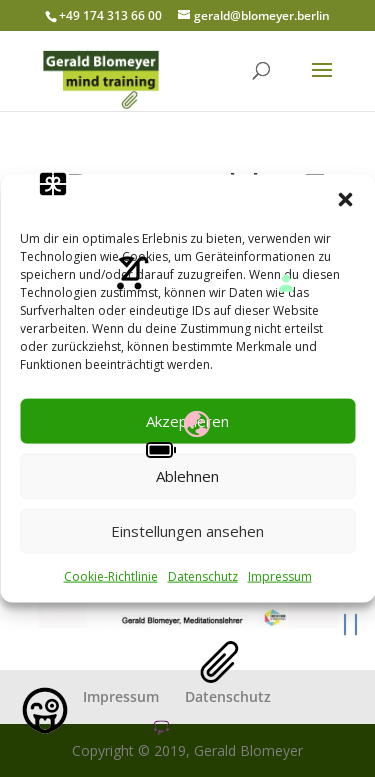  Describe the element at coordinates (197, 424) in the screenshot. I see `view asia-australia region settings` at that location.